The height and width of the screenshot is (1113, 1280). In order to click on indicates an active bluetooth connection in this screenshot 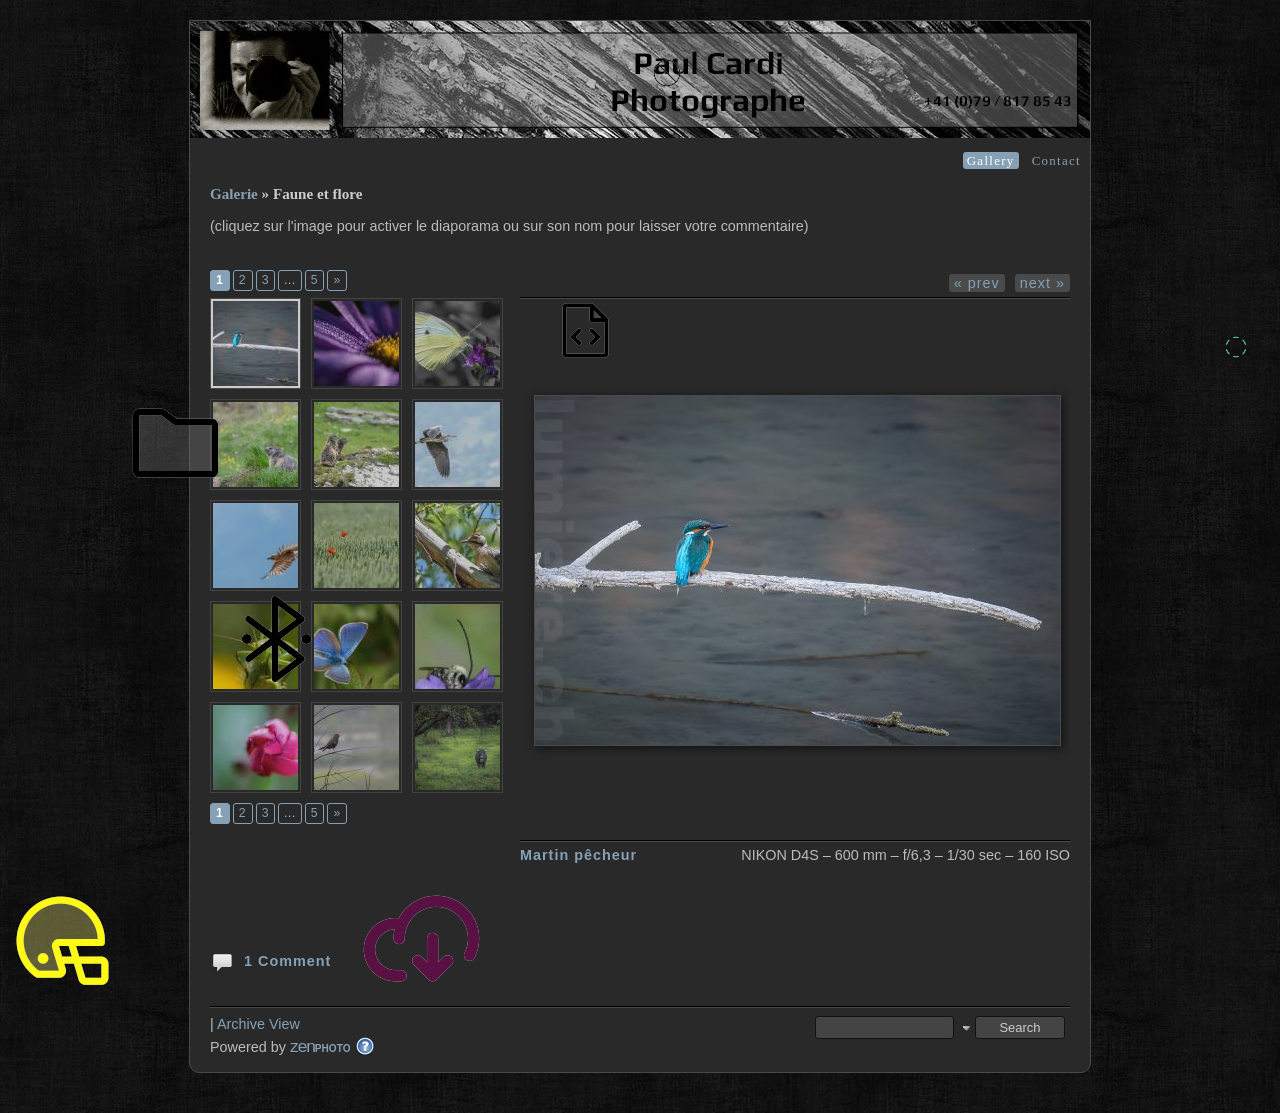, I will do `click(275, 639)`.